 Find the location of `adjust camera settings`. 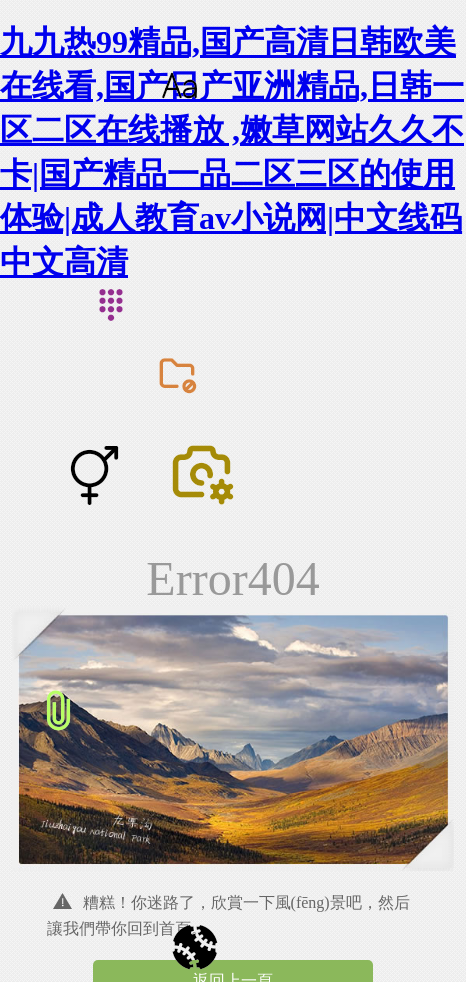

adjust camera settings is located at coordinates (201, 471).